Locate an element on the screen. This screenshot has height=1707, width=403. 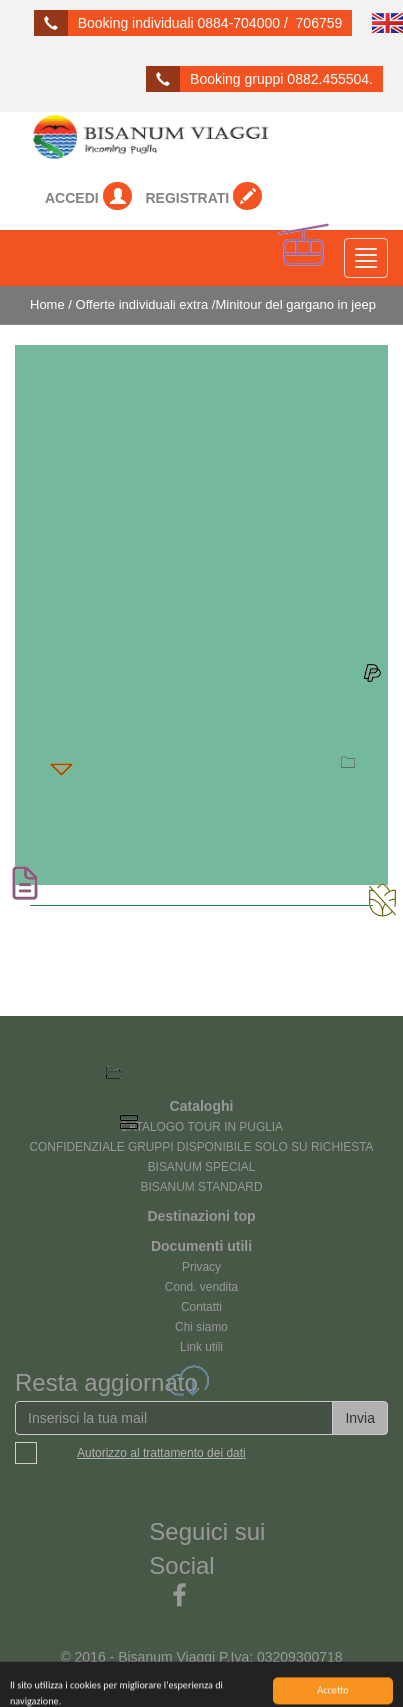
open file folder is located at coordinates (348, 762).